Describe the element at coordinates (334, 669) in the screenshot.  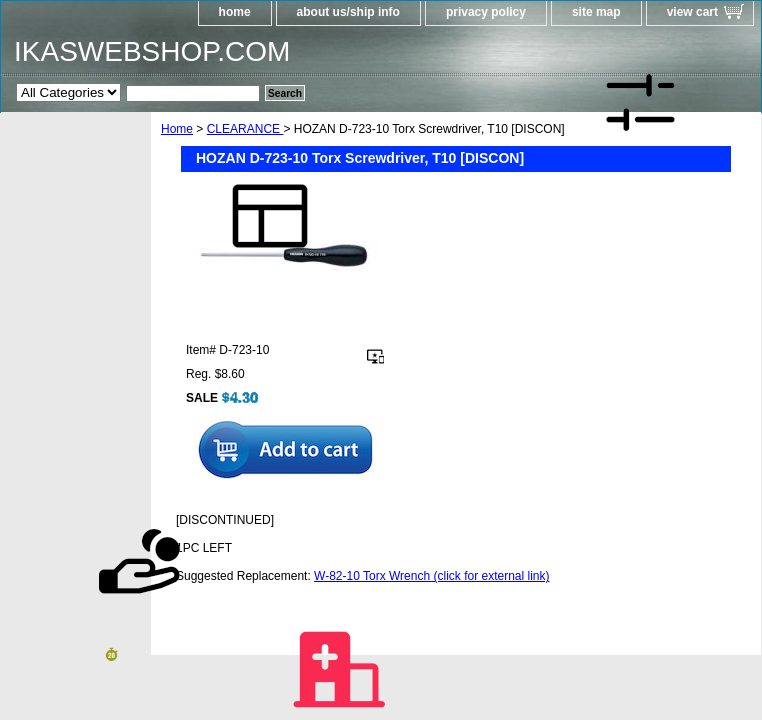
I see `find nearby hospitals or medical facilities` at that location.